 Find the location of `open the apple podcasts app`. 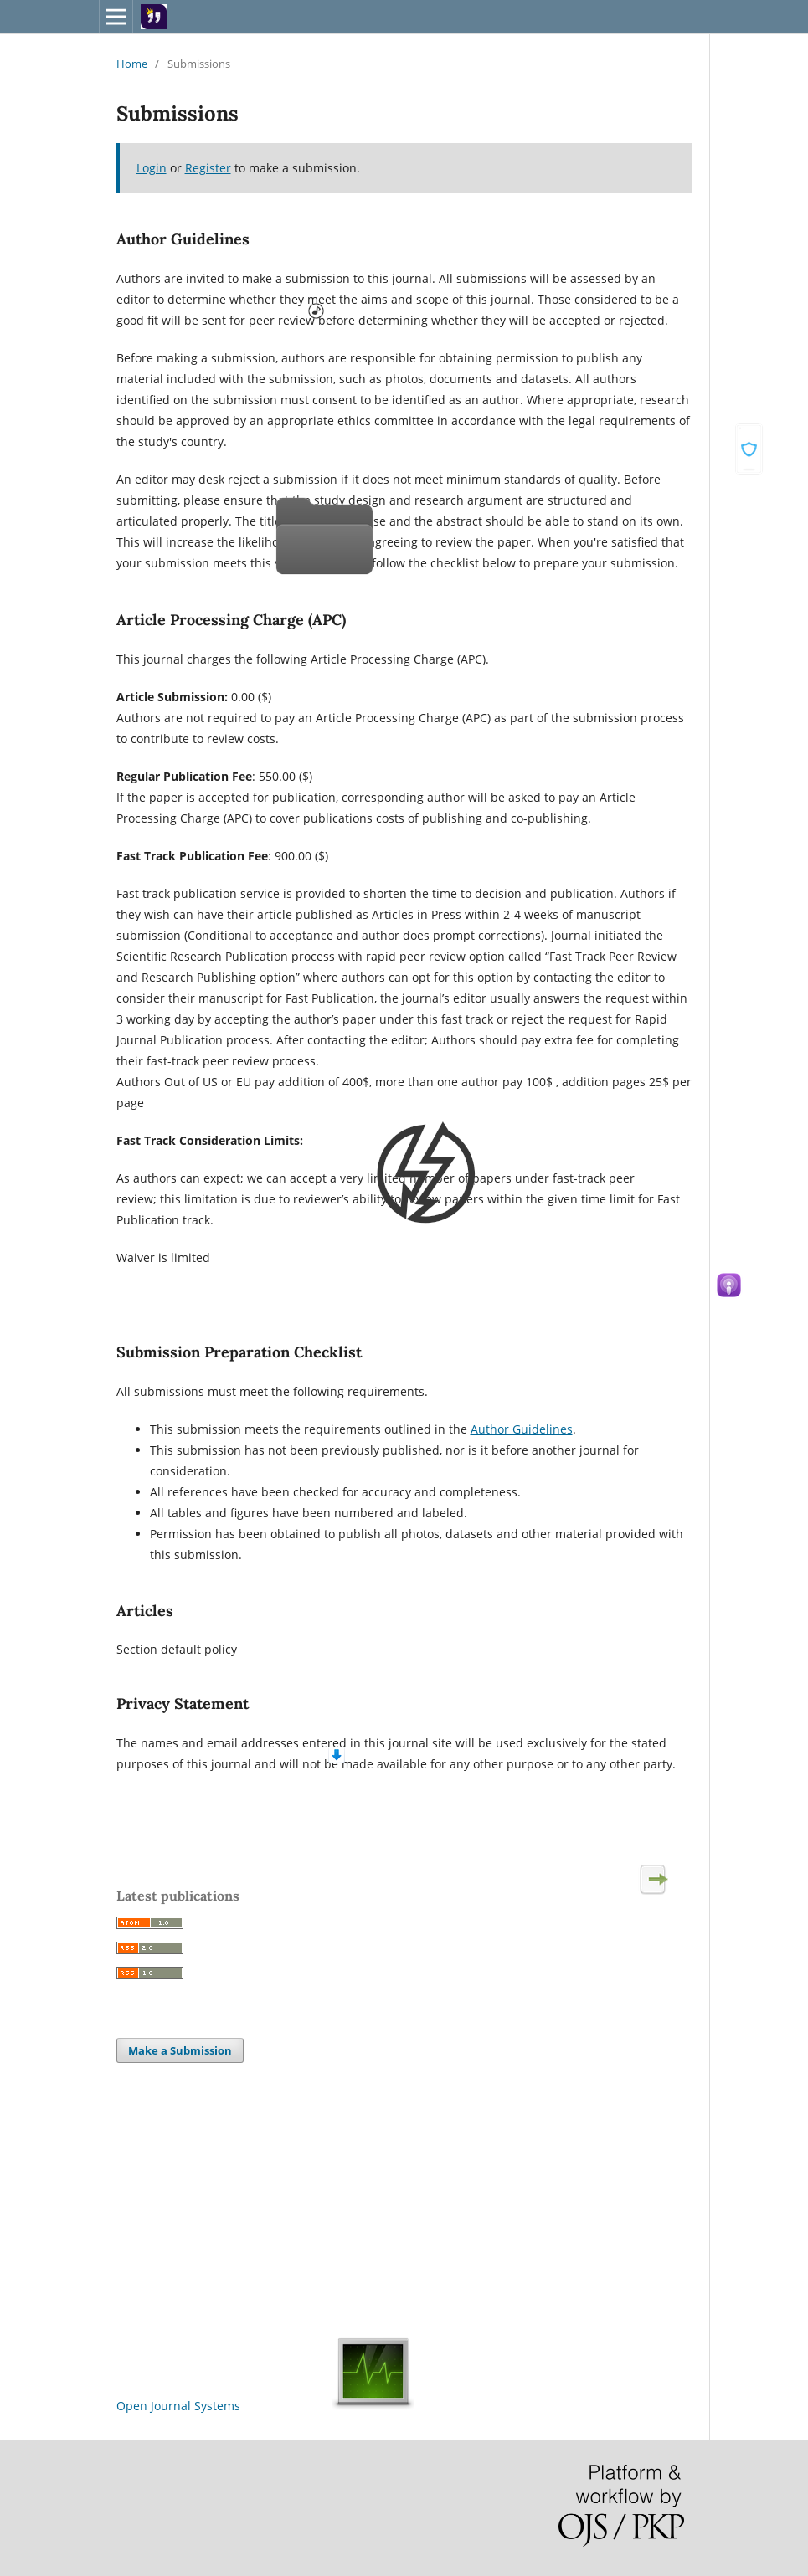

open the apple podcasts app is located at coordinates (728, 1285).